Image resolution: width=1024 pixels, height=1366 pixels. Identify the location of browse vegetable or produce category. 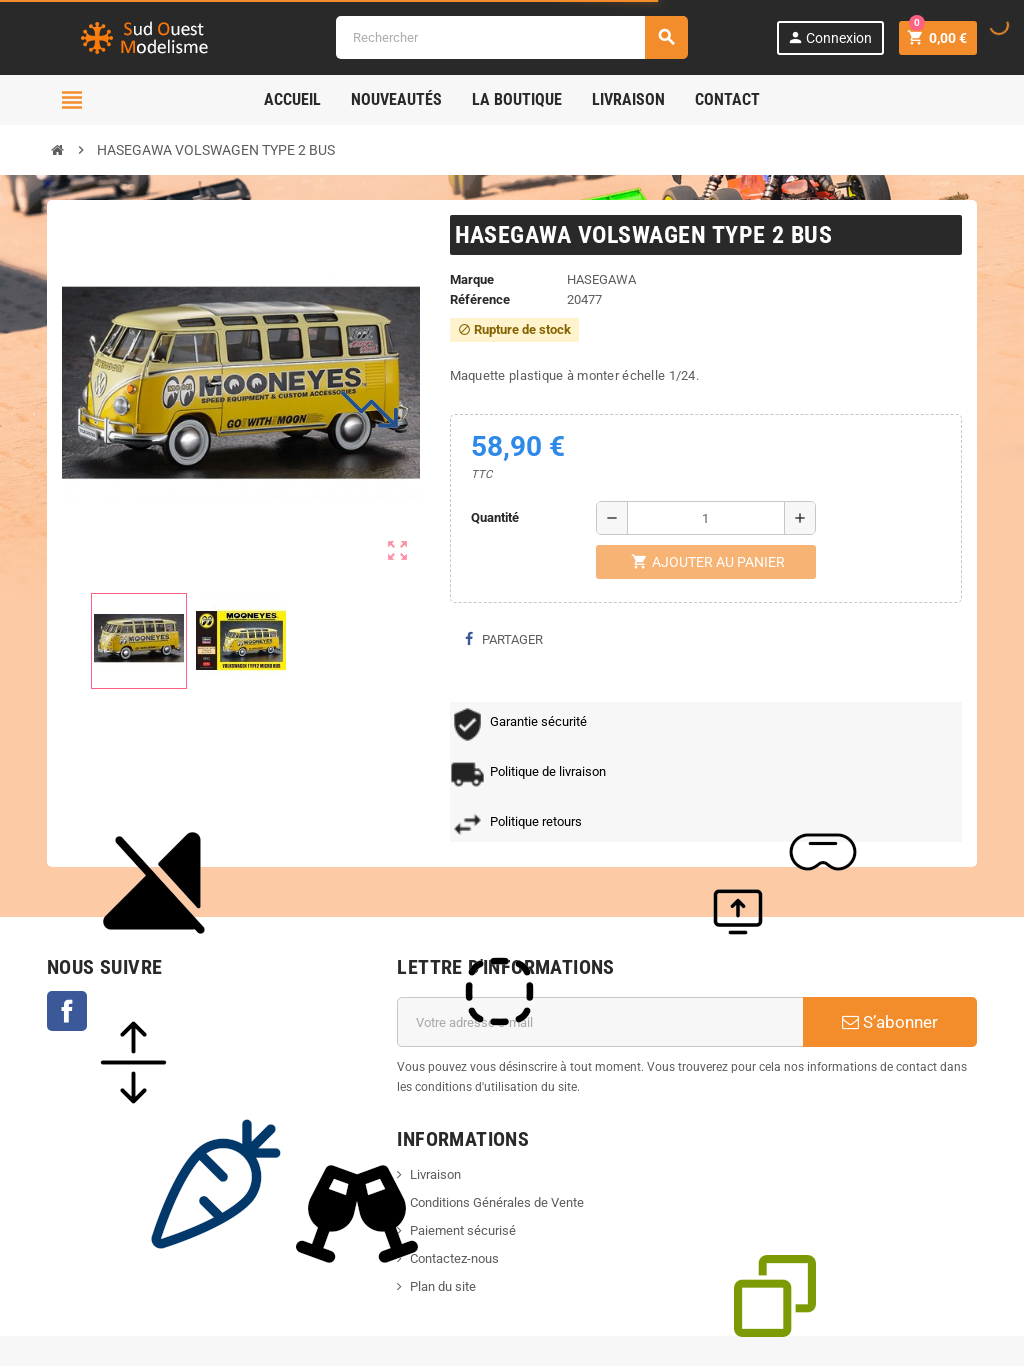
(213, 1186).